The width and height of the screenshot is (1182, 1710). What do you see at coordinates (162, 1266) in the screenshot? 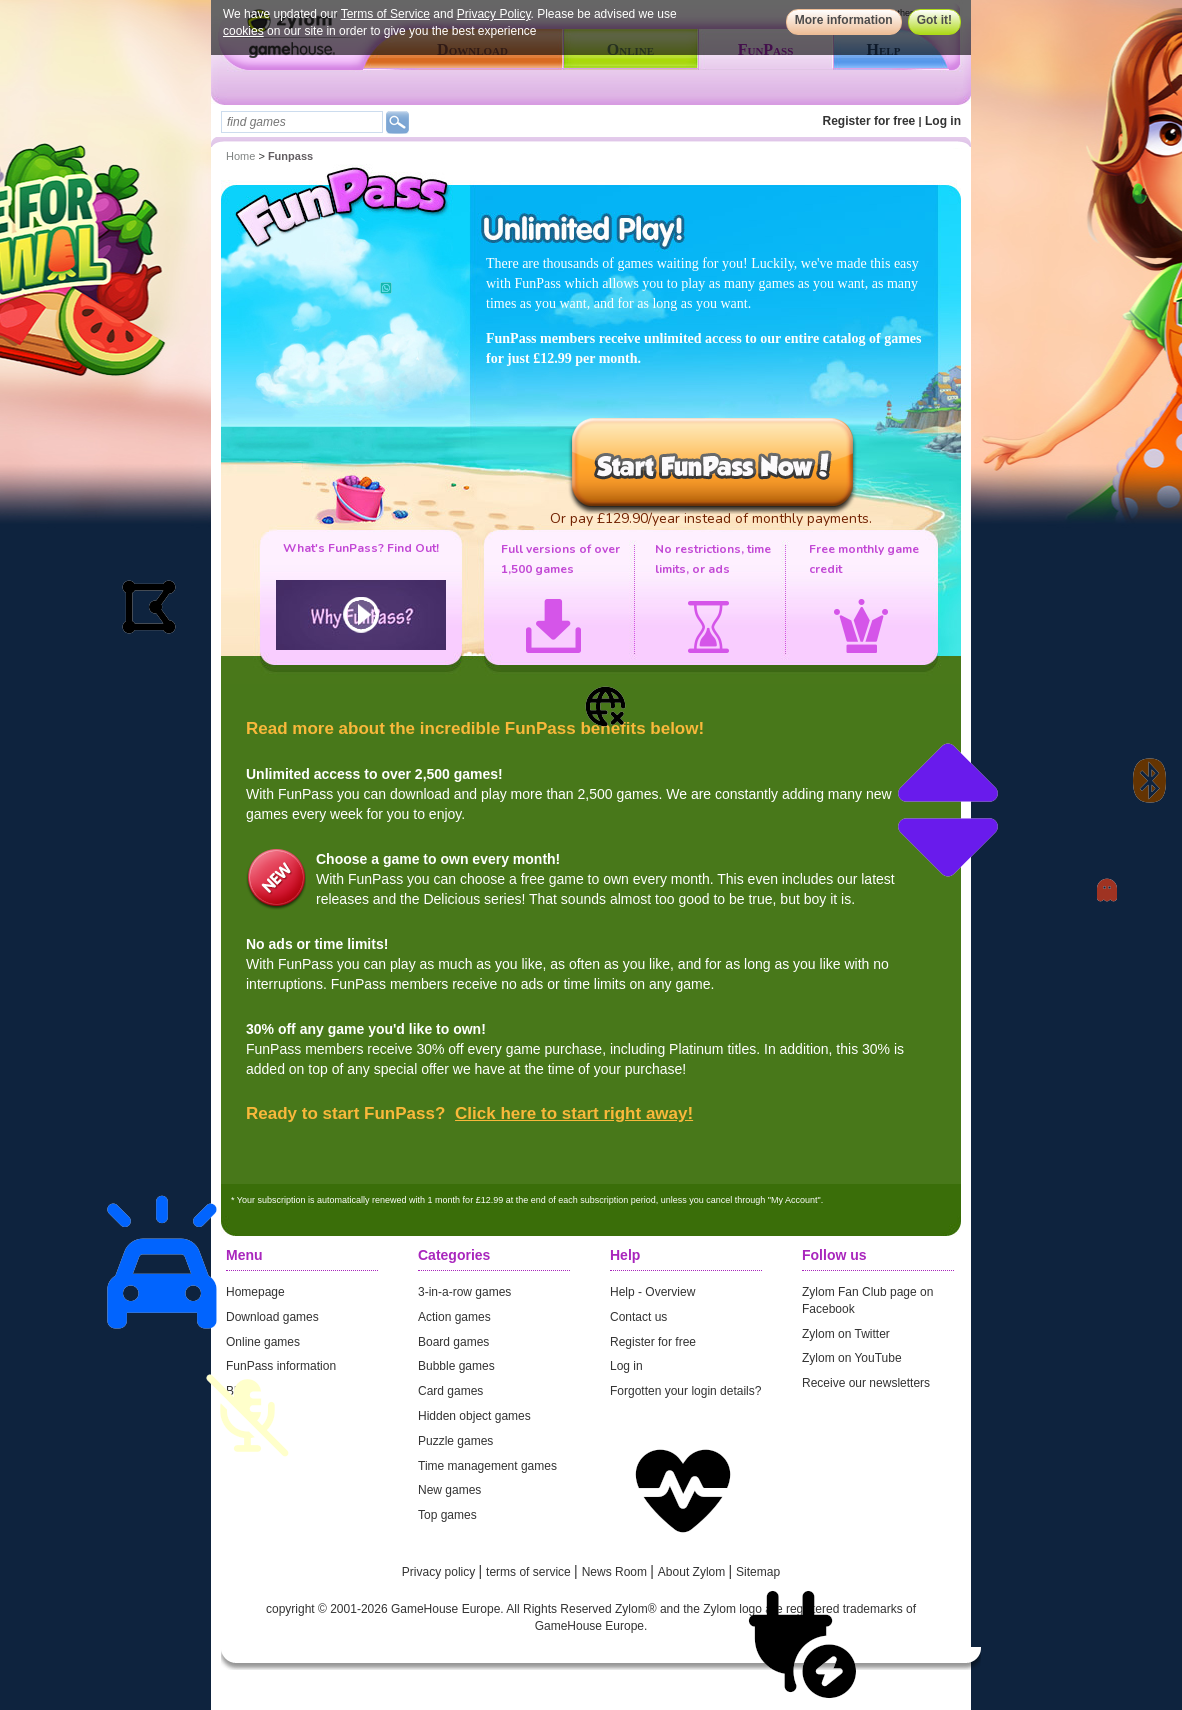
I see `indicates vehicle is currently active or running` at bounding box center [162, 1266].